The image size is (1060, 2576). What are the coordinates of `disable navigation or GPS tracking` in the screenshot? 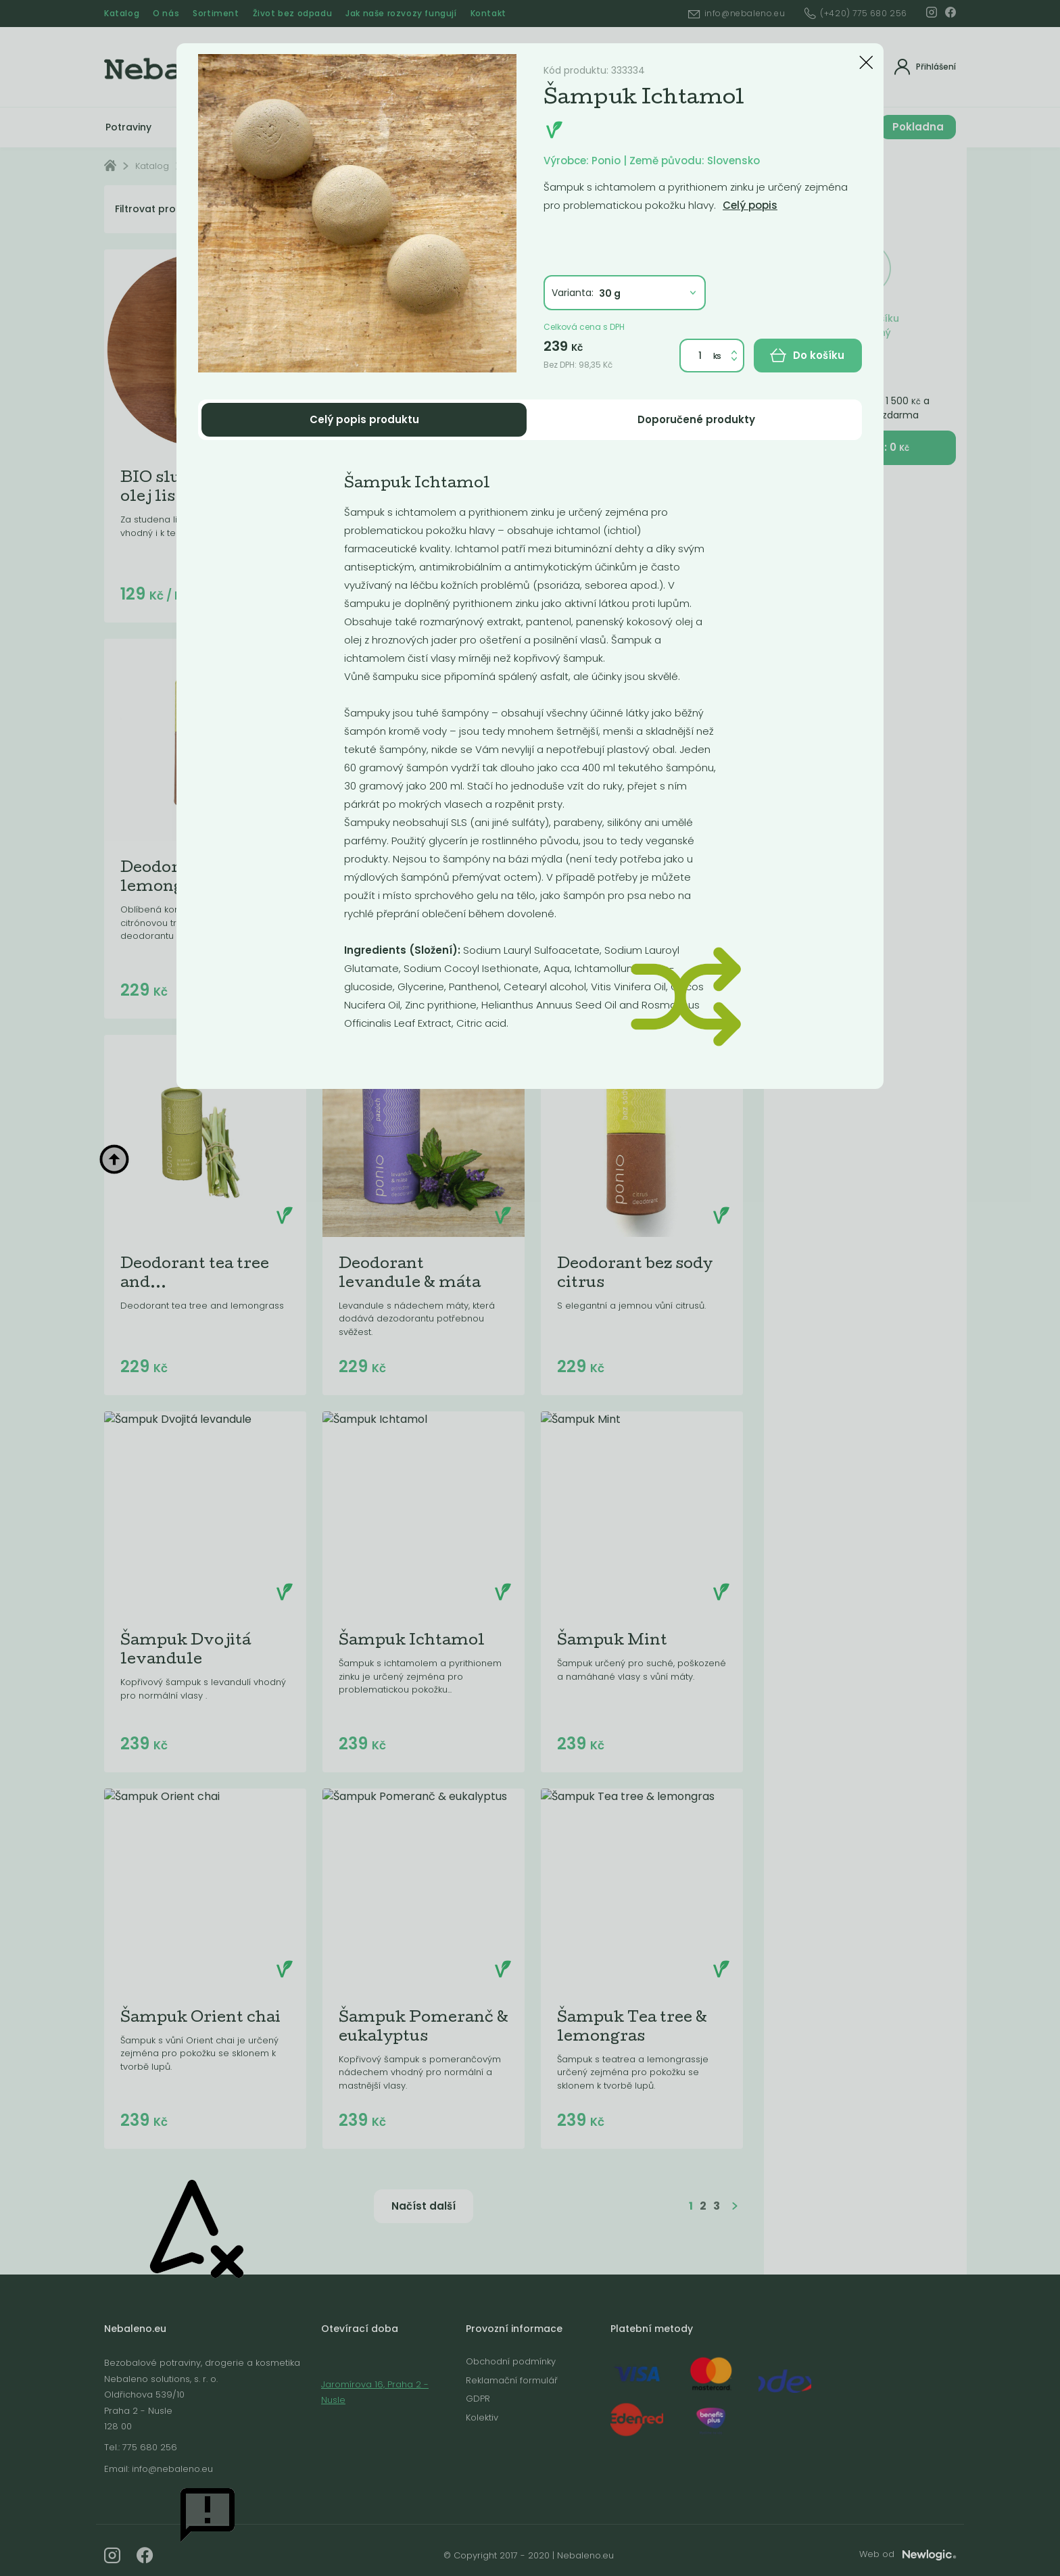 It's located at (192, 2227).